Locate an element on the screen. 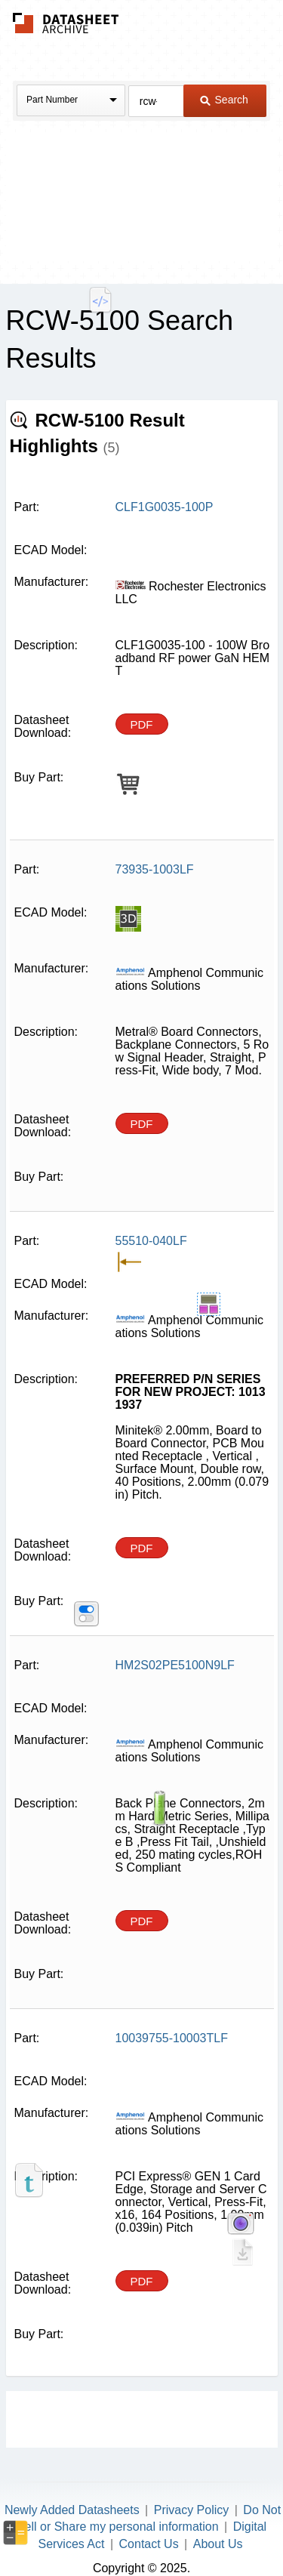  a typst document file is located at coordinates (29, 2180).